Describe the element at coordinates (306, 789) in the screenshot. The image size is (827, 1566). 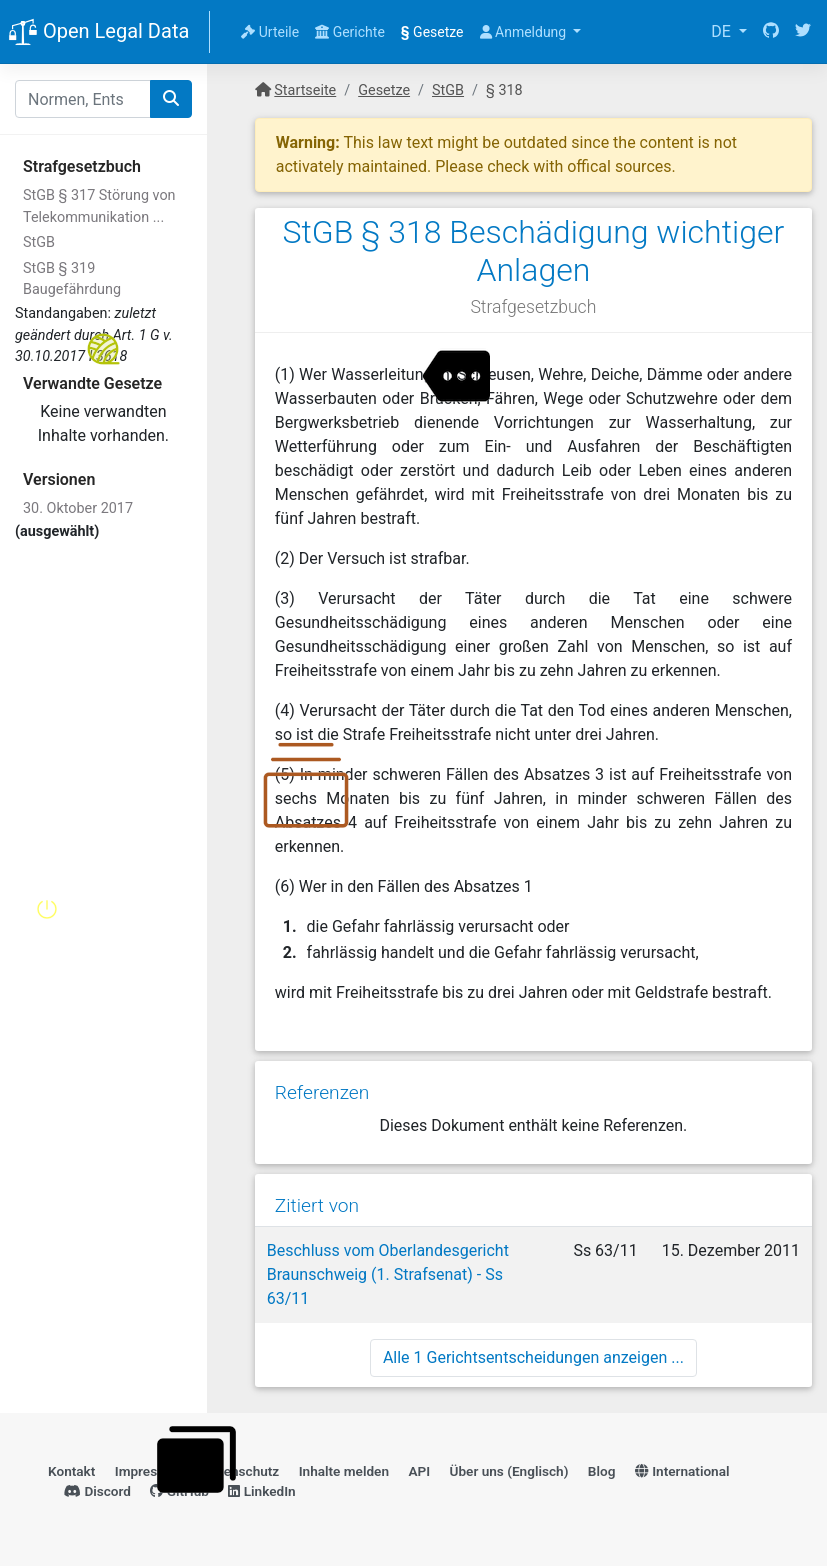
I see `view stacked cards or layers` at that location.